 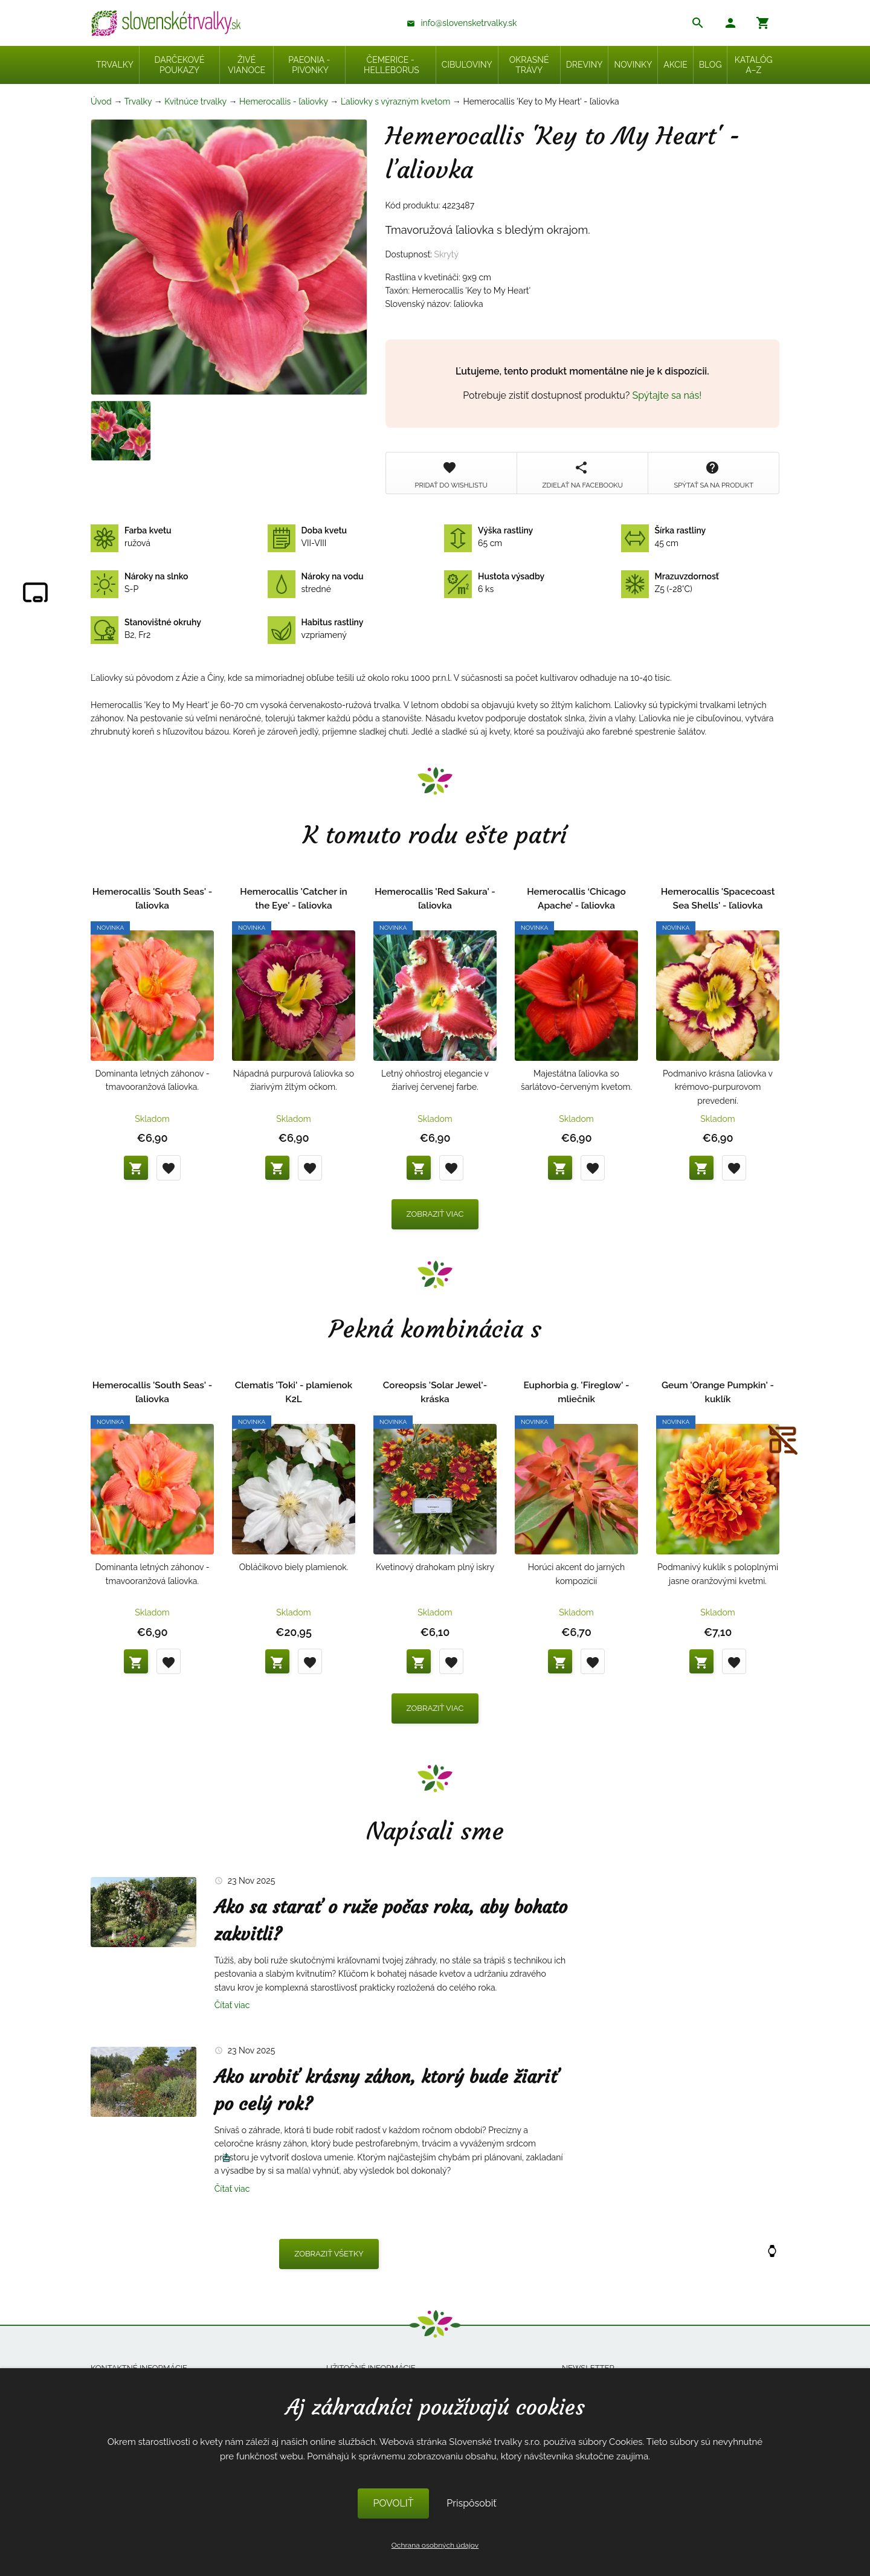 What do you see at coordinates (35, 592) in the screenshot?
I see `open whiteboard or presentation mode` at bounding box center [35, 592].